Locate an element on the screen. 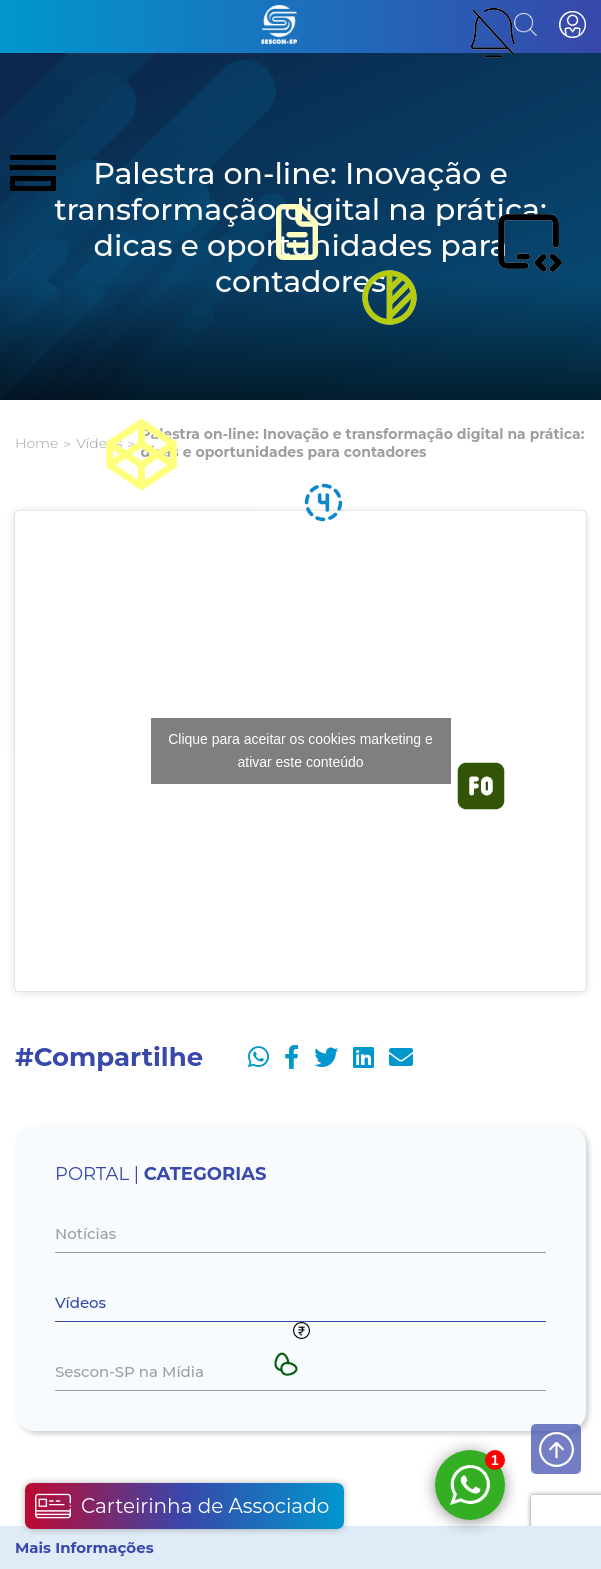  mute notifications is located at coordinates (493, 32).